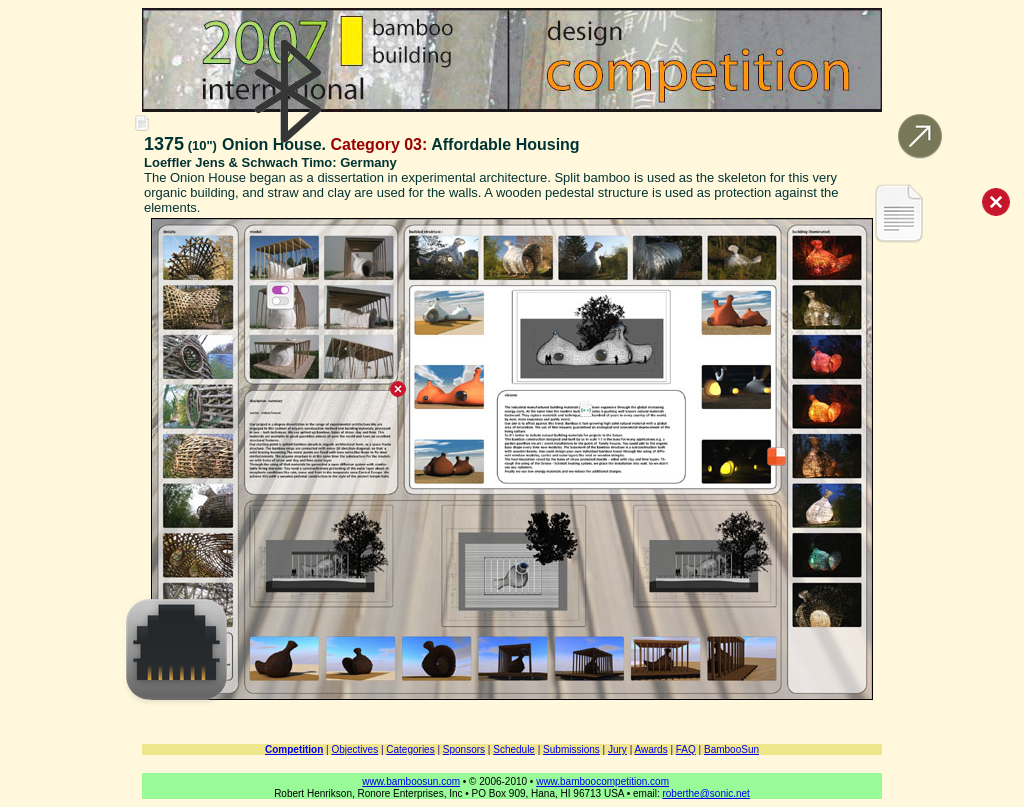 This screenshot has height=807, width=1024. What do you see at coordinates (920, 136) in the screenshot?
I see `indicates a symbolic link or shortcut to another file` at bounding box center [920, 136].